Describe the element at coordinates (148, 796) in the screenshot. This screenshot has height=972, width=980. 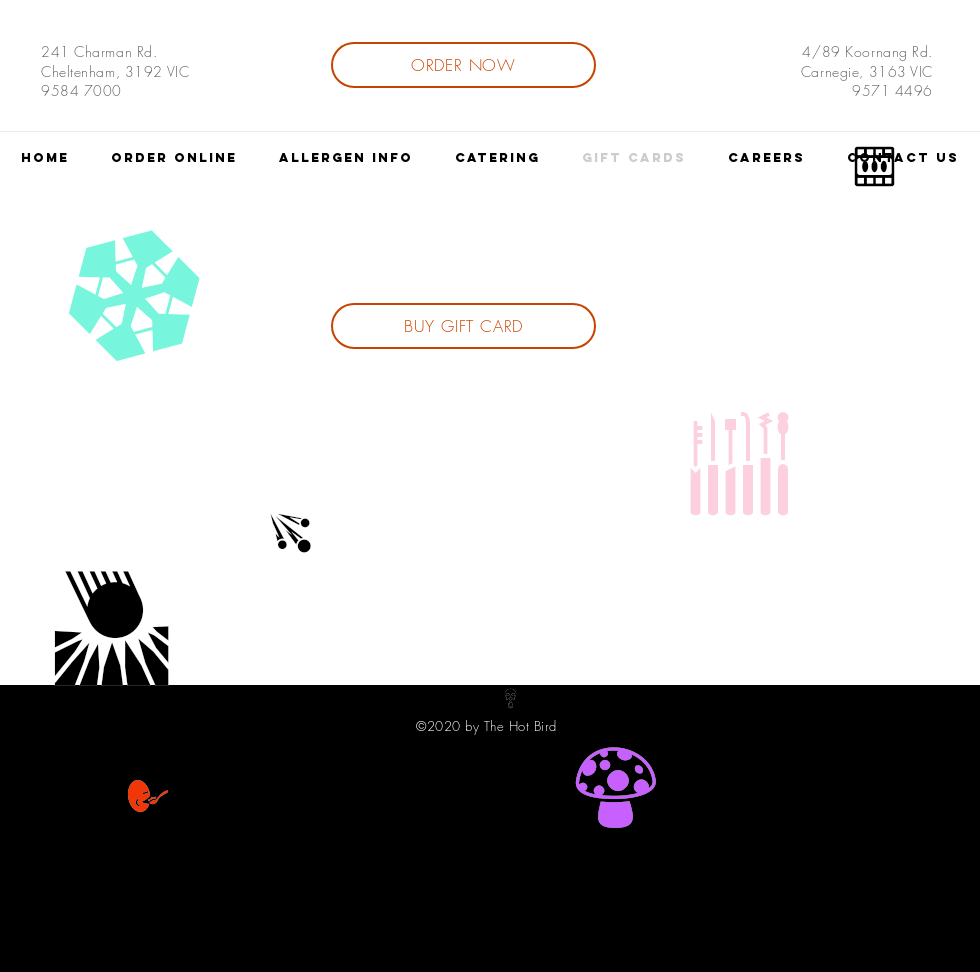
I see `indicates eating or mealtime activity` at that location.